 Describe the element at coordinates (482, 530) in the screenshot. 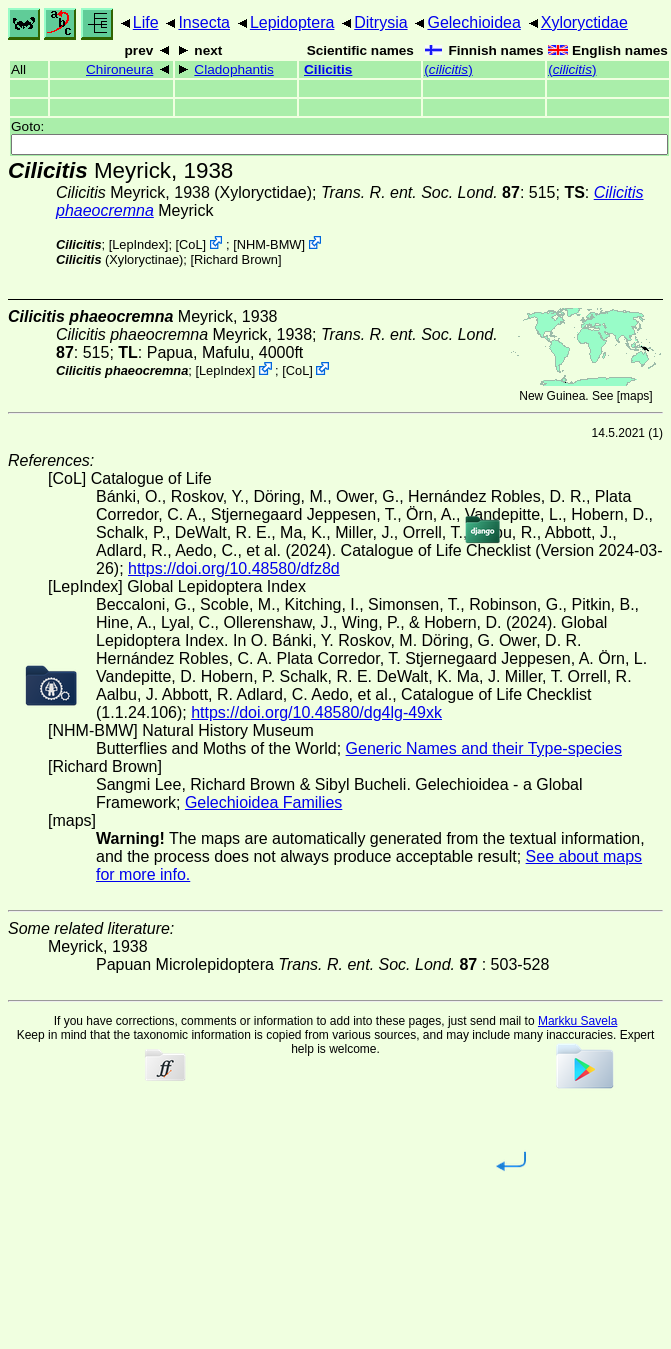

I see `open django project folder` at that location.